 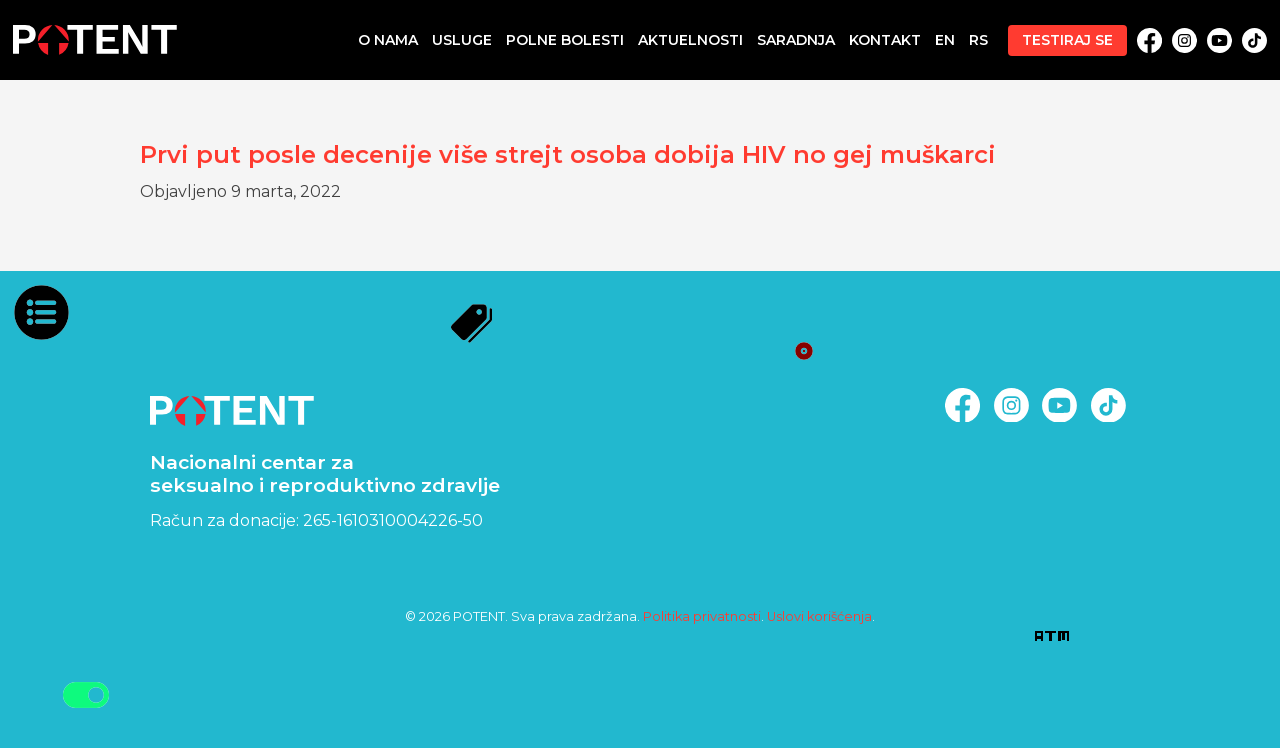 What do you see at coordinates (86, 695) in the screenshot?
I see `toggle a setting on or off` at bounding box center [86, 695].